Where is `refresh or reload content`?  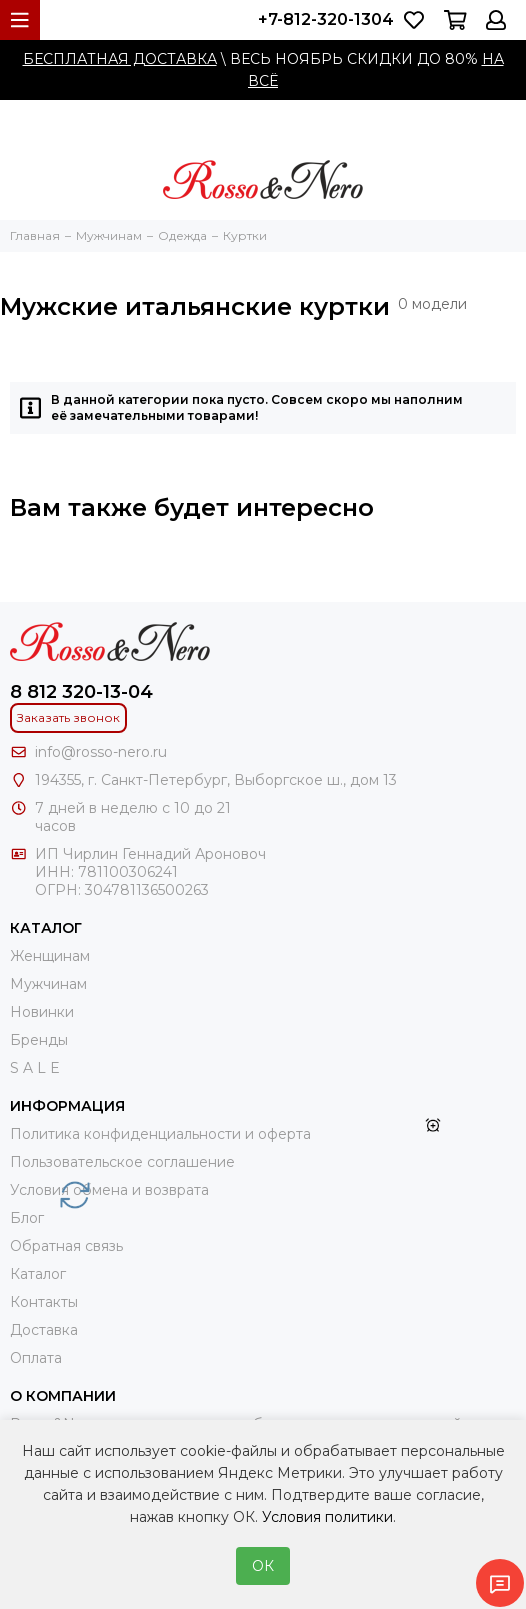
refresh or reload content is located at coordinates (75, 1195).